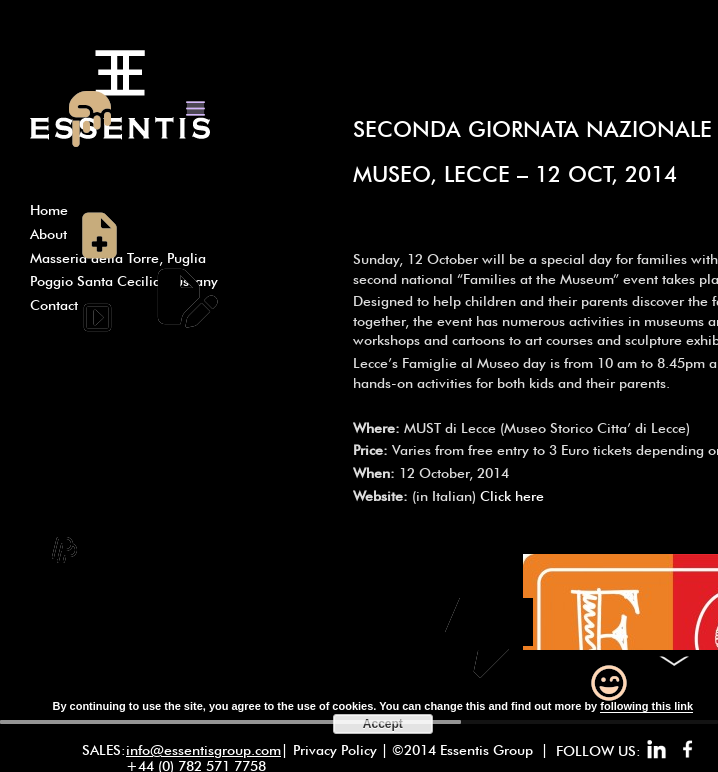  Describe the element at coordinates (489, 634) in the screenshot. I see `dislike or downvote content` at that location.